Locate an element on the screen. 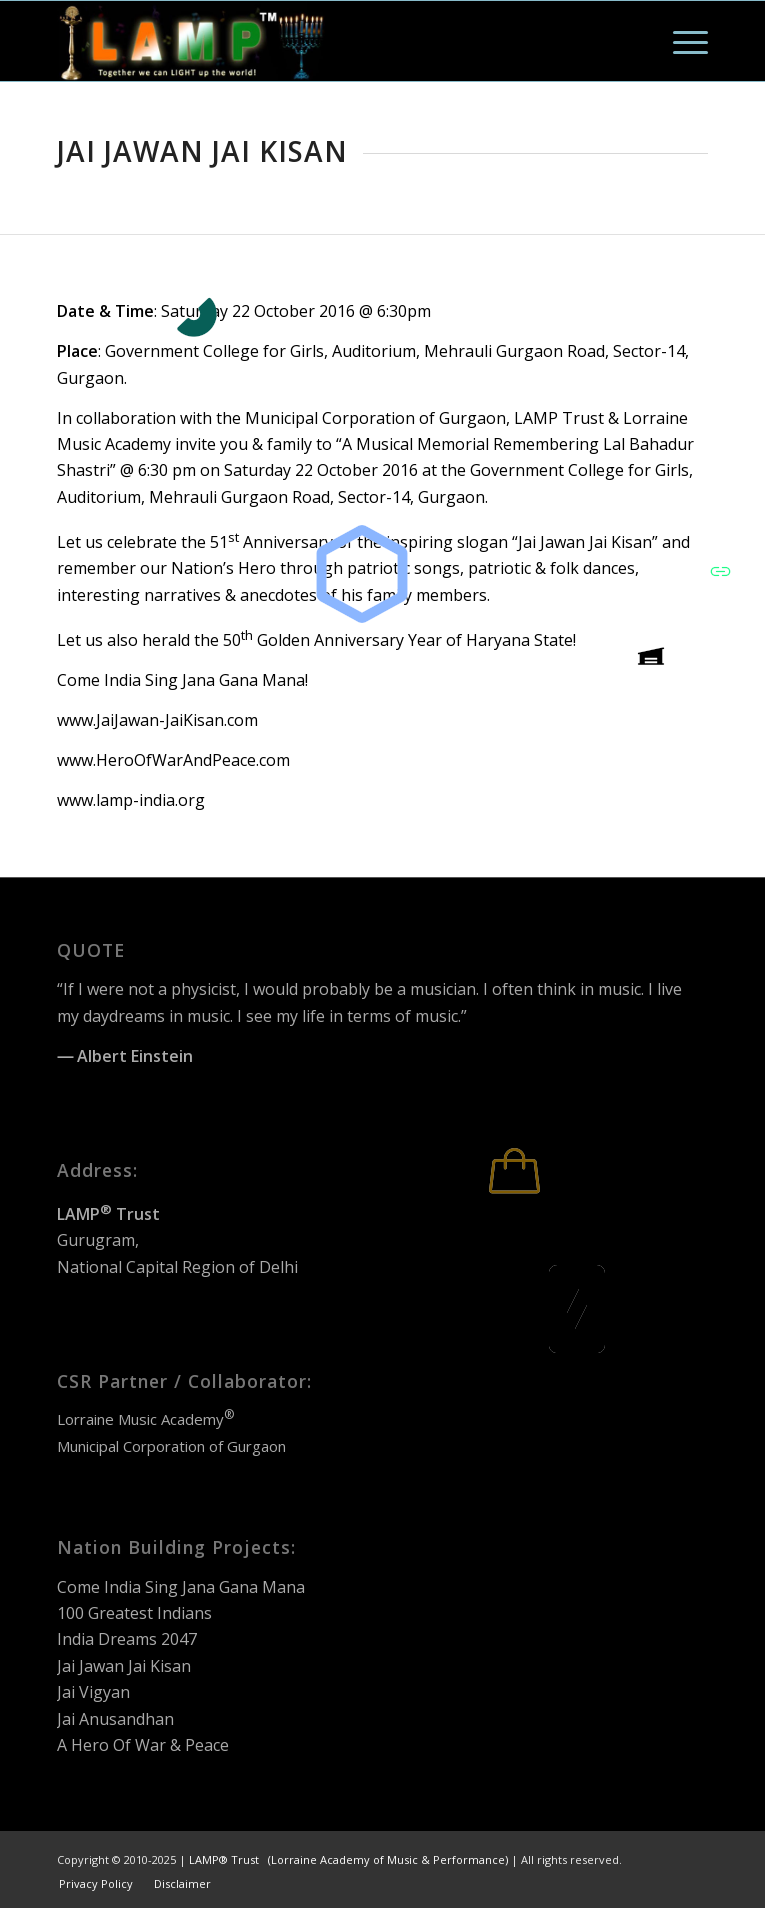  food or fruit category icon is located at coordinates (198, 318).